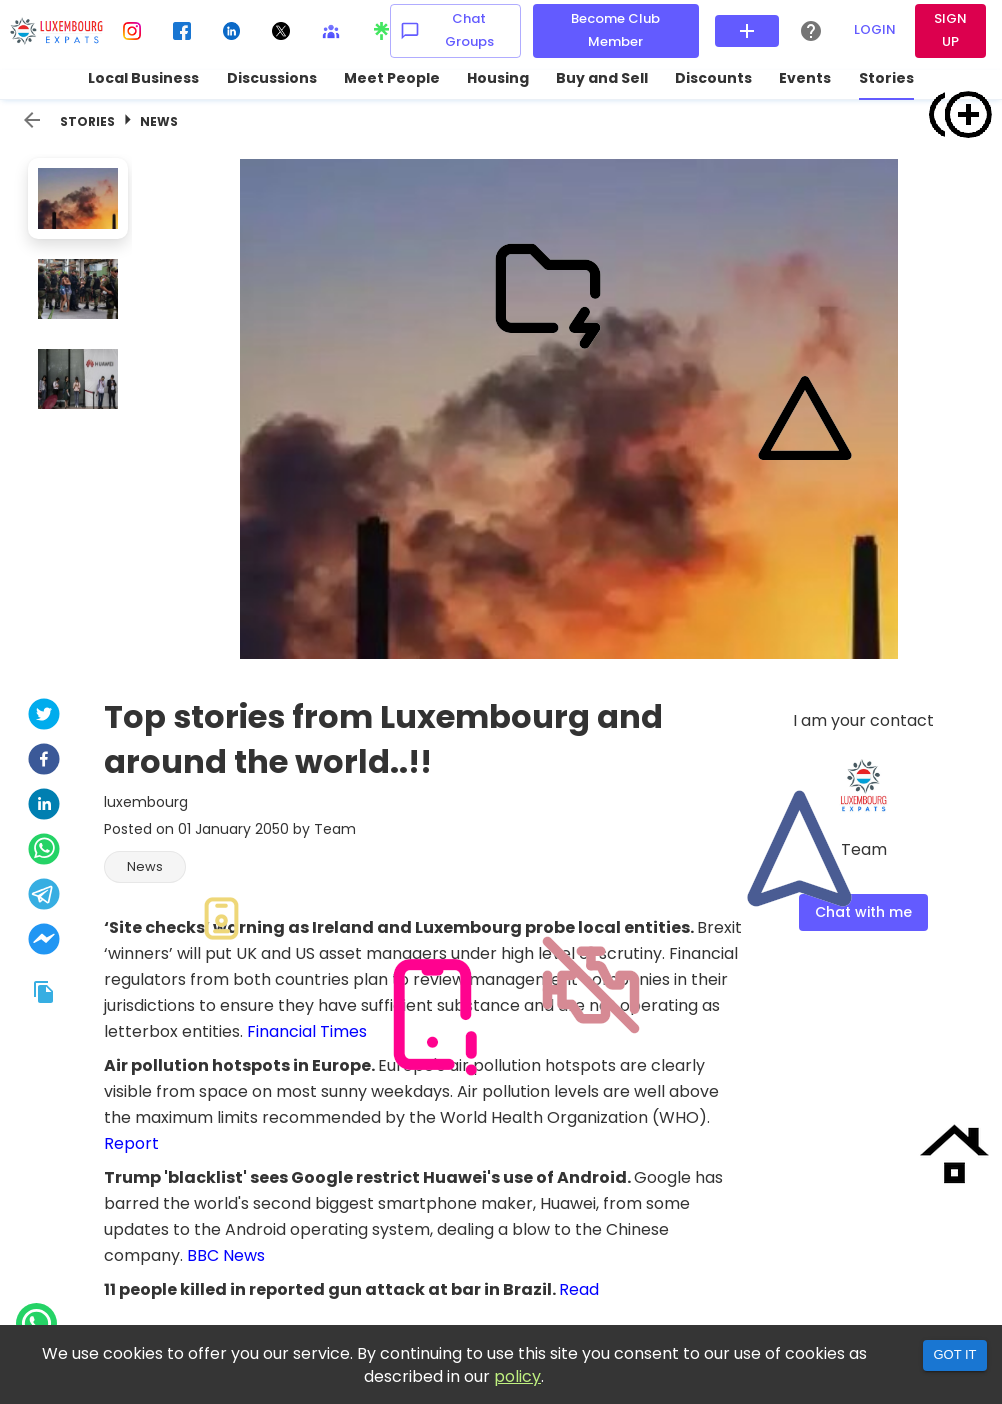 This screenshot has height=1404, width=1002. I want to click on access roofing or home improvement services, so click(954, 1155).